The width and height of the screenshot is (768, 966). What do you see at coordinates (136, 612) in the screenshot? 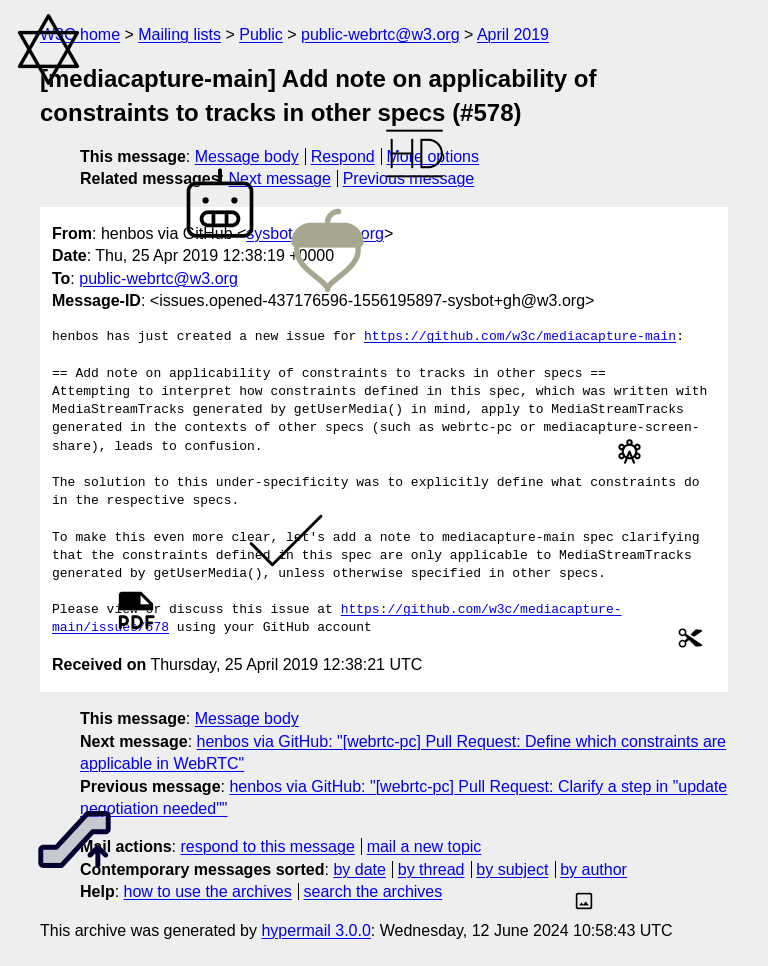
I see `open a PDF document` at bounding box center [136, 612].